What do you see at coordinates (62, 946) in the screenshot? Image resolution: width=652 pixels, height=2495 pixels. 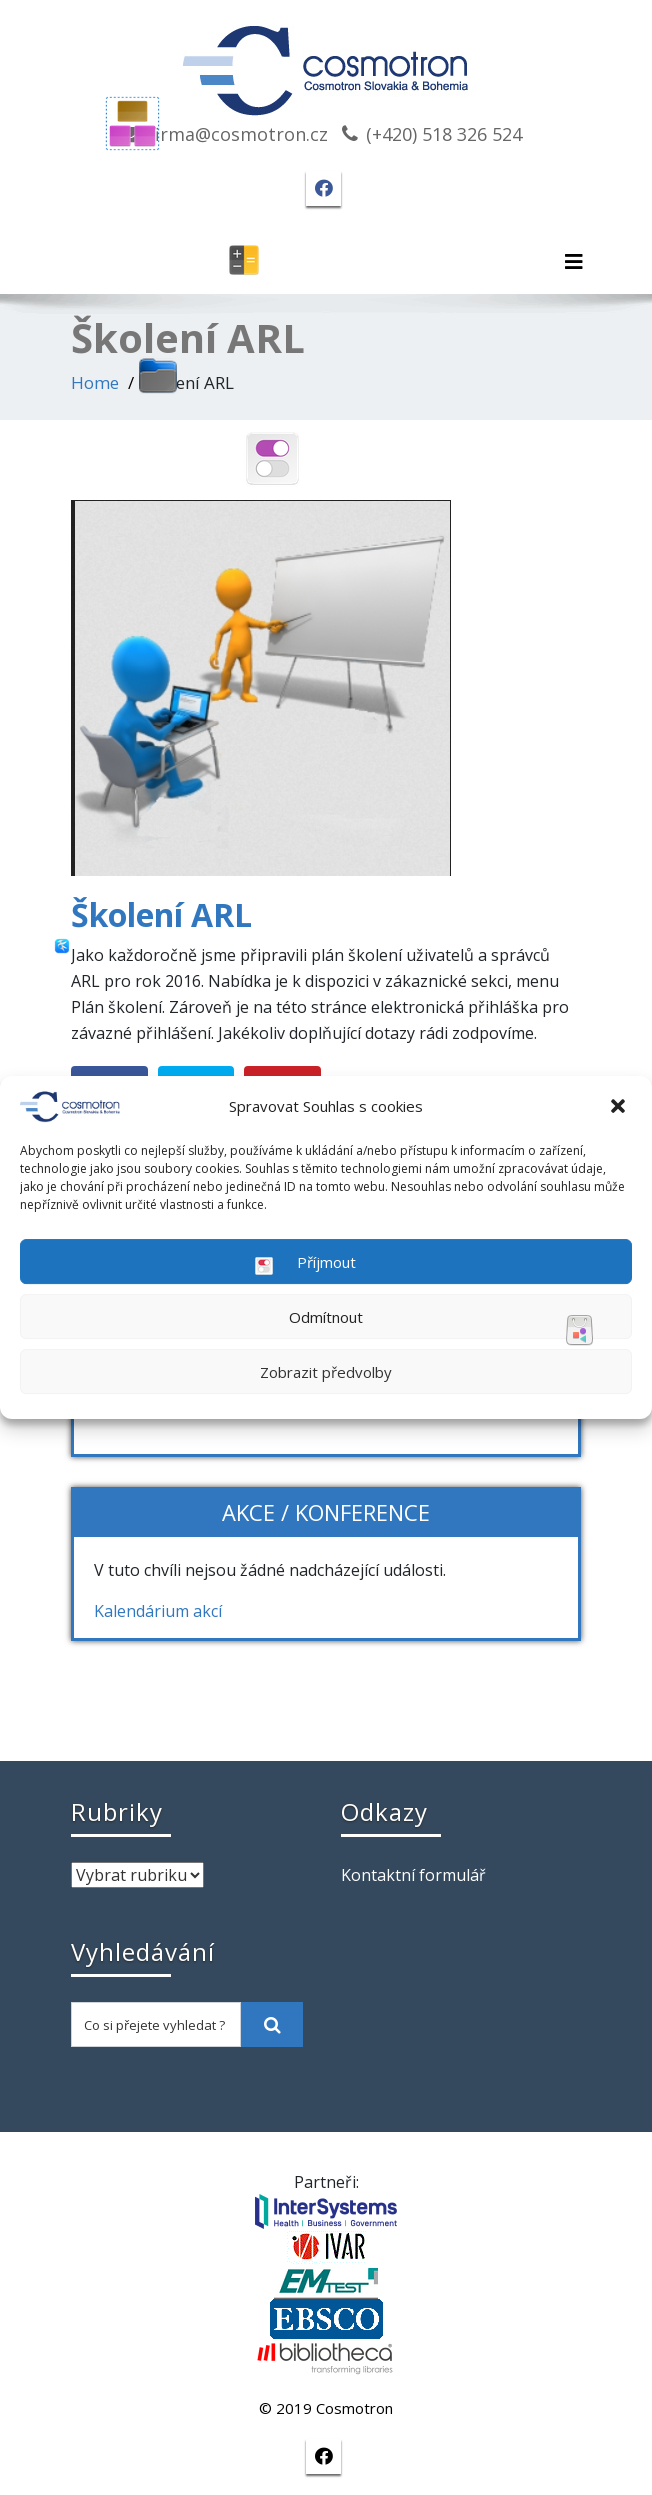 I see `open kate text editor` at bounding box center [62, 946].